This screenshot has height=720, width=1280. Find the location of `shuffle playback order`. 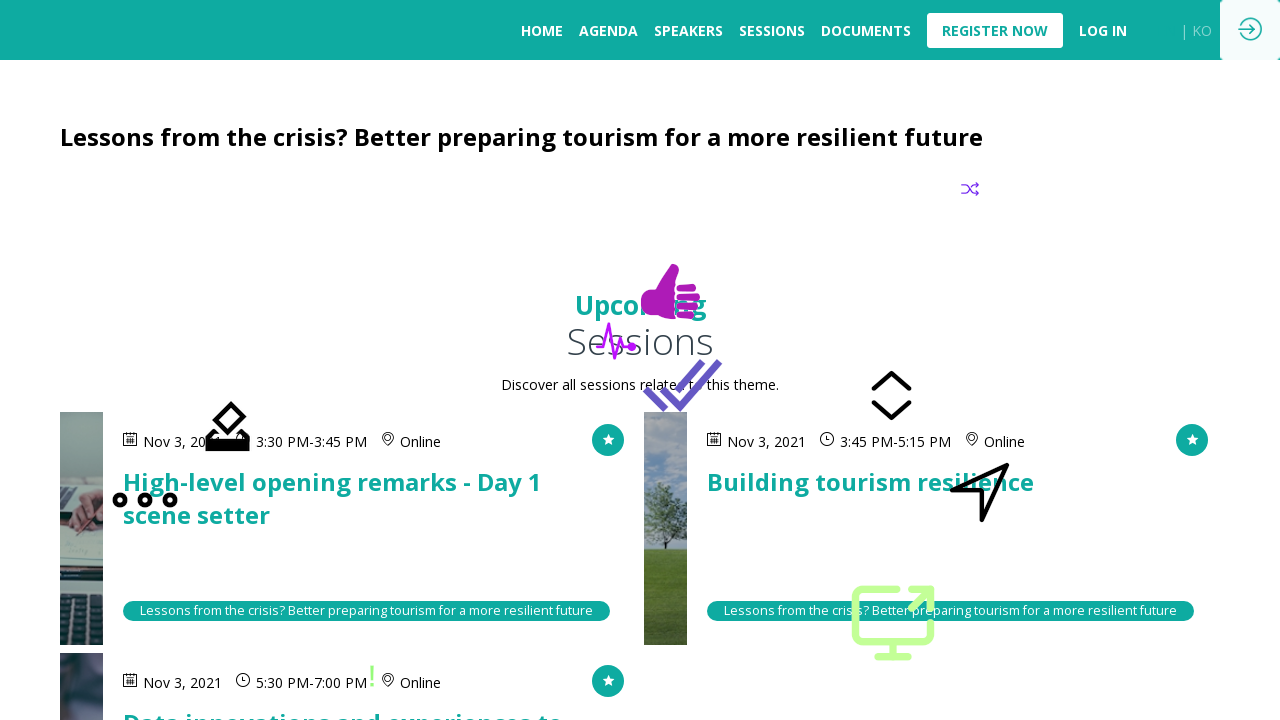

shuffle playback order is located at coordinates (970, 189).